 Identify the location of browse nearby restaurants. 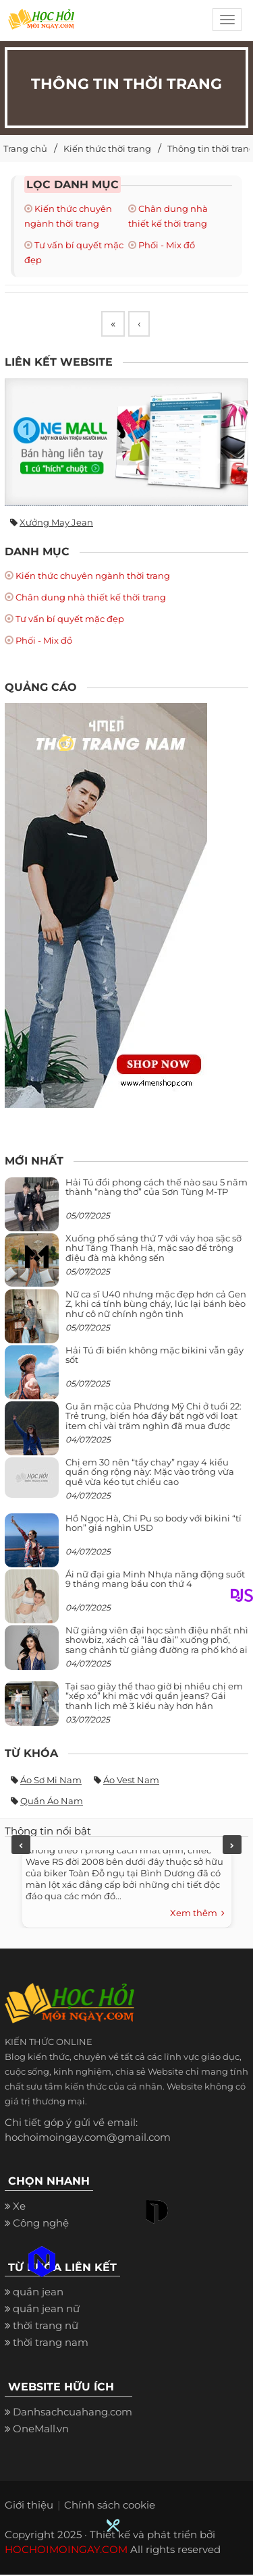
(113, 2525).